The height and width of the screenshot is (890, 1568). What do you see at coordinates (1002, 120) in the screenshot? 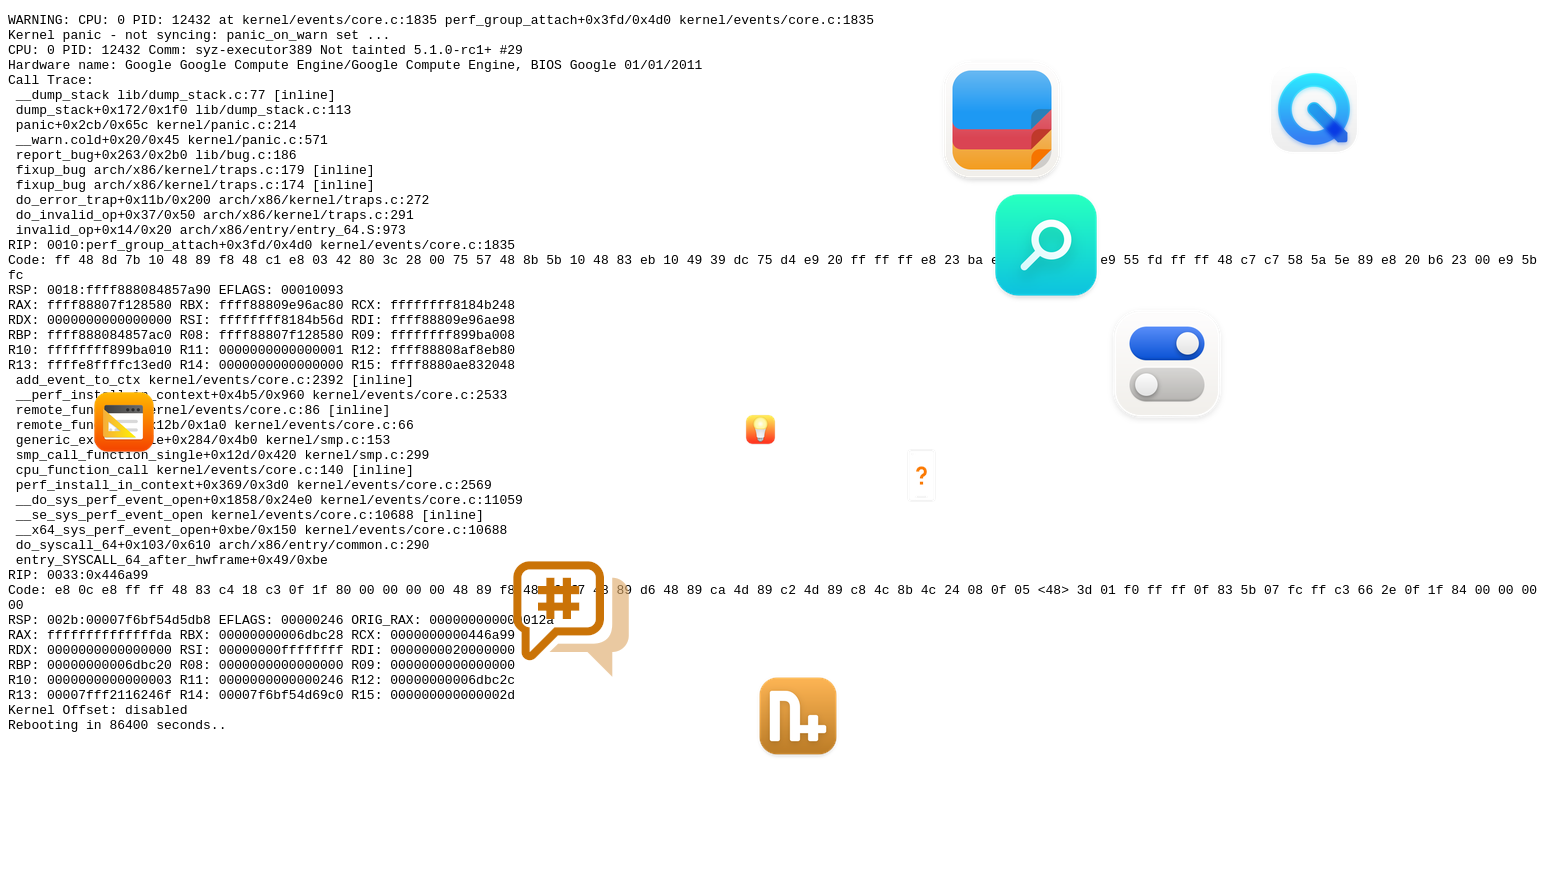
I see `open buho app for mac` at bounding box center [1002, 120].